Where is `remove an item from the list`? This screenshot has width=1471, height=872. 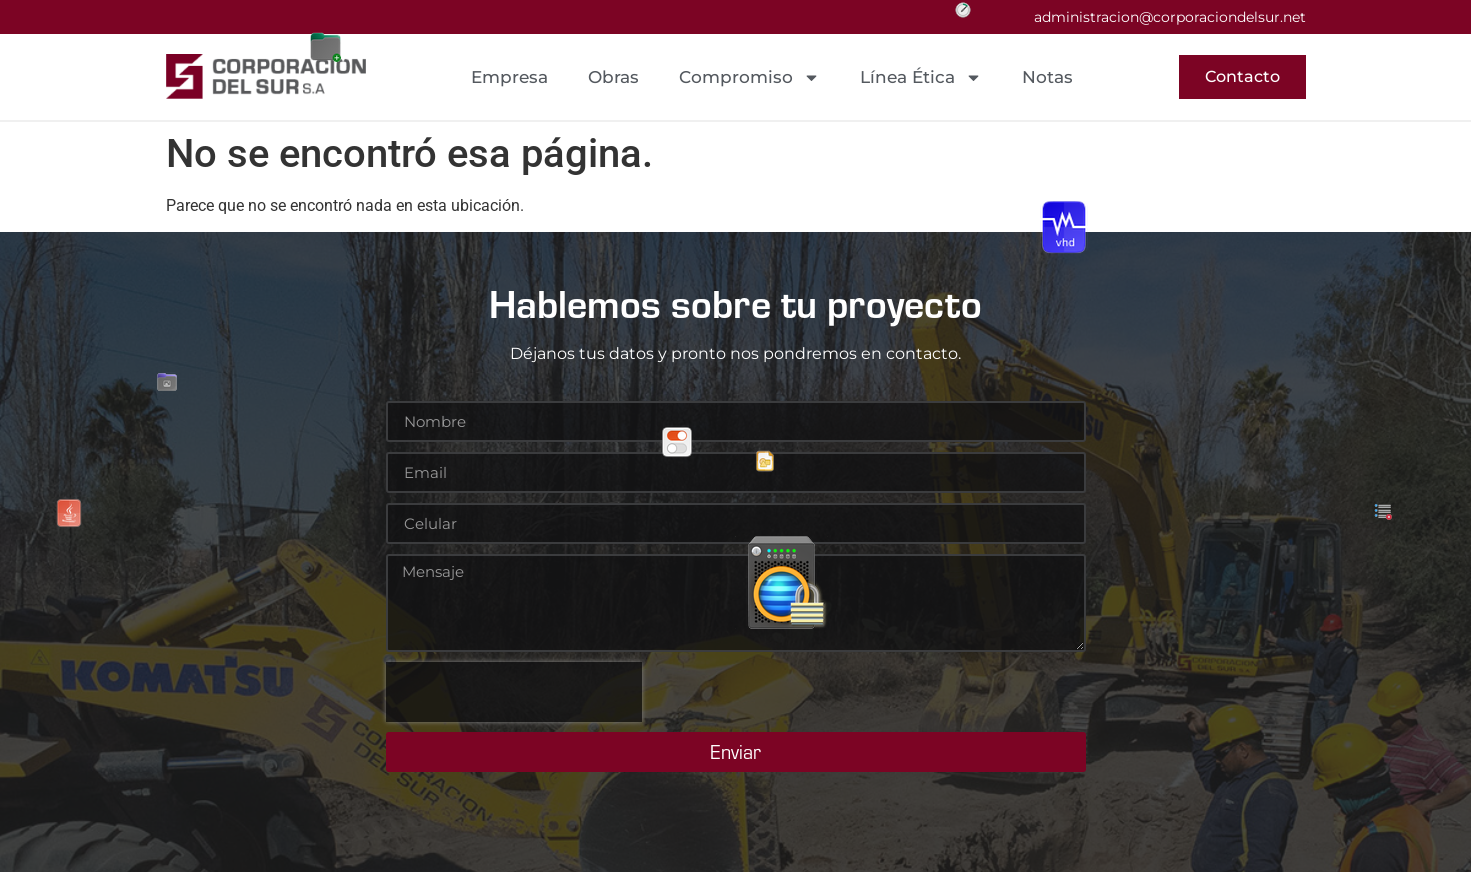 remove an item from the list is located at coordinates (1383, 511).